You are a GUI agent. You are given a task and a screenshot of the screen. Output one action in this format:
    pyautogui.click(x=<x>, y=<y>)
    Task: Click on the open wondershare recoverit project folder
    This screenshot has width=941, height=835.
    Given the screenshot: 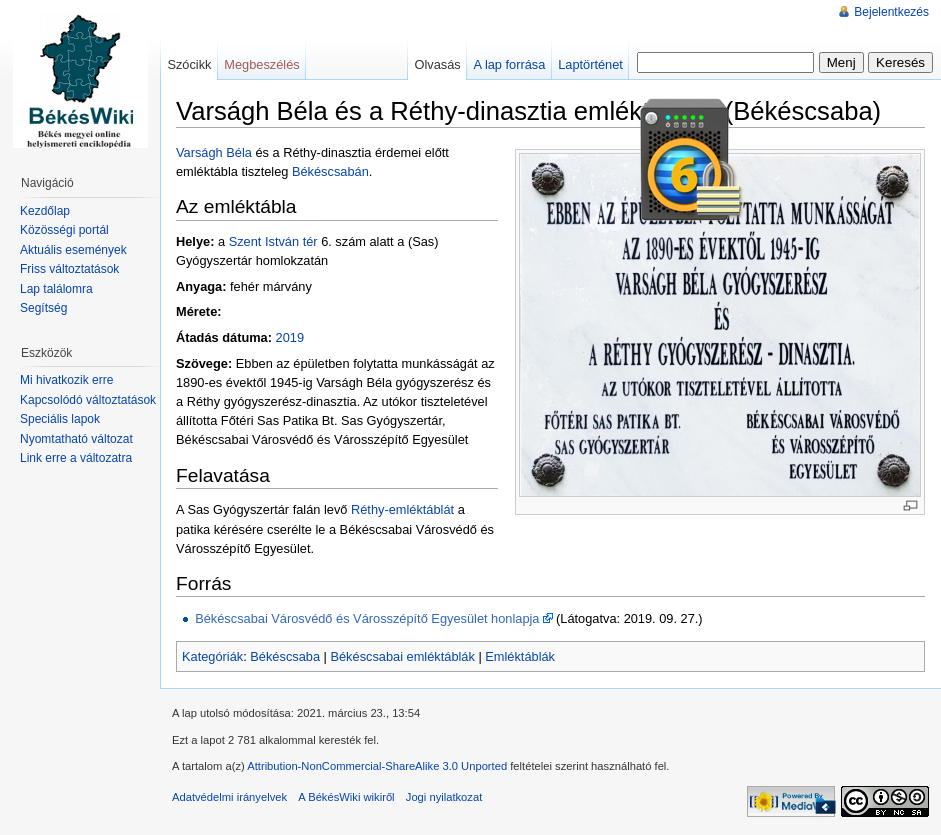 What is the action you would take?
    pyautogui.click(x=825, y=806)
    